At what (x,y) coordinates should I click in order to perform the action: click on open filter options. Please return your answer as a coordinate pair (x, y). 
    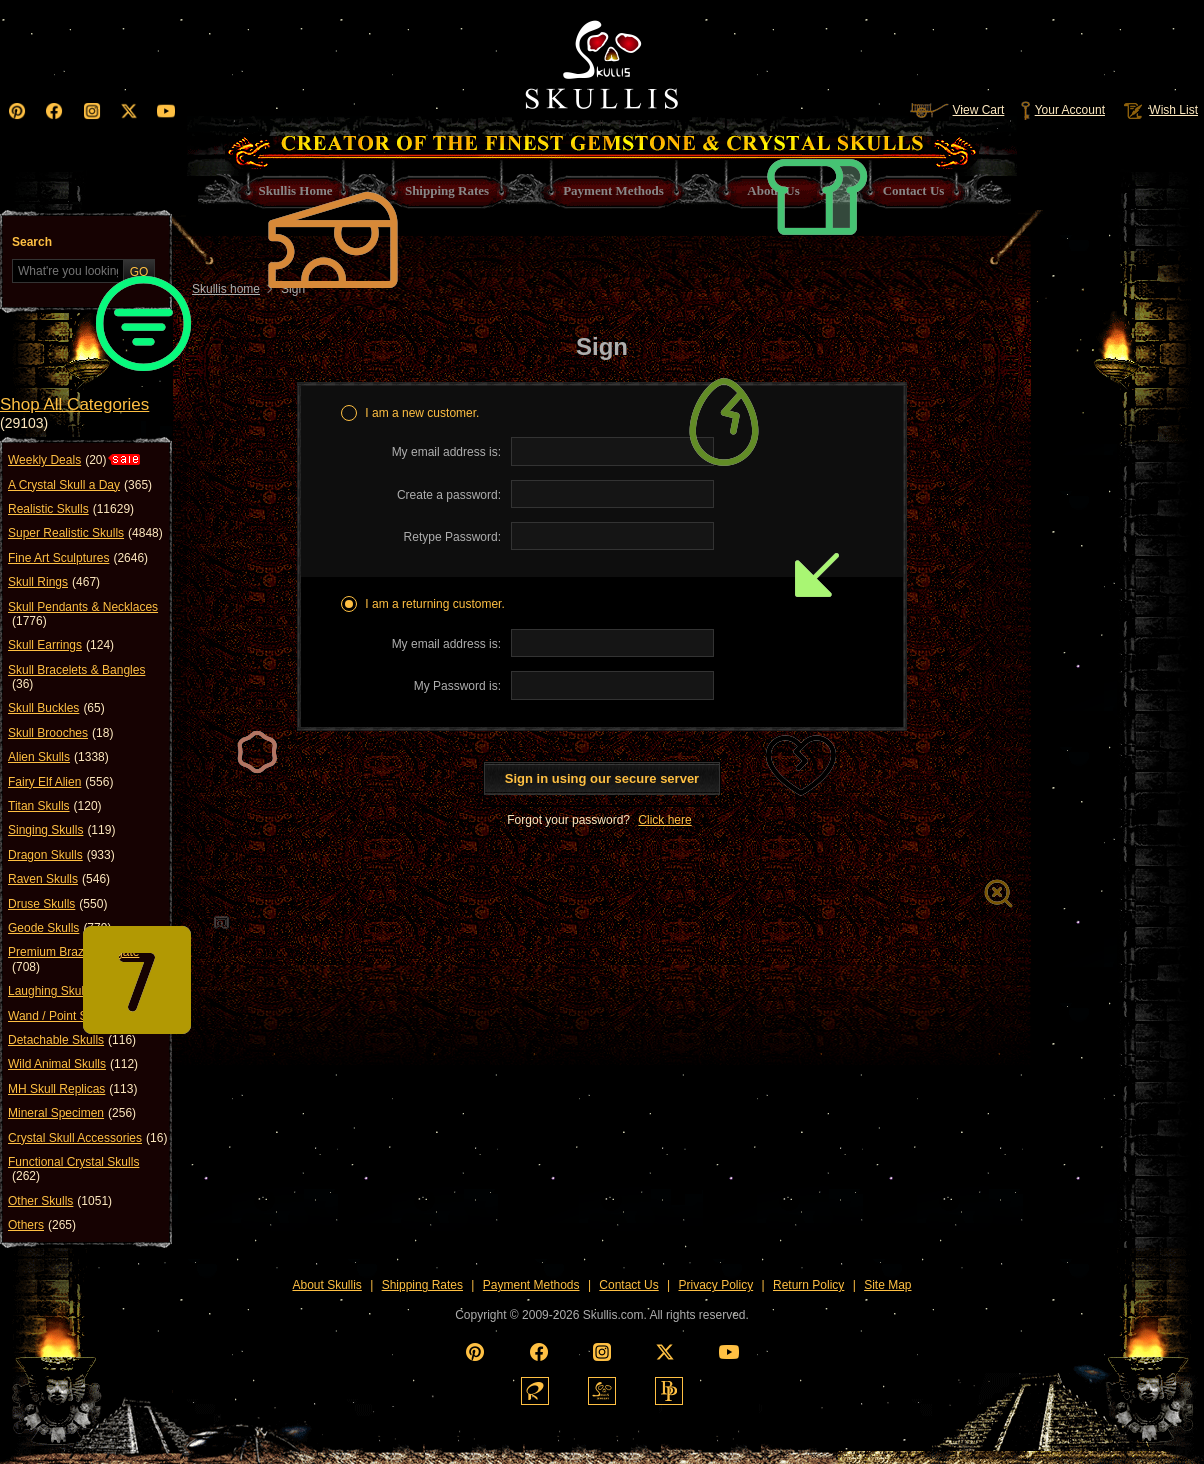
    Looking at the image, I should click on (143, 323).